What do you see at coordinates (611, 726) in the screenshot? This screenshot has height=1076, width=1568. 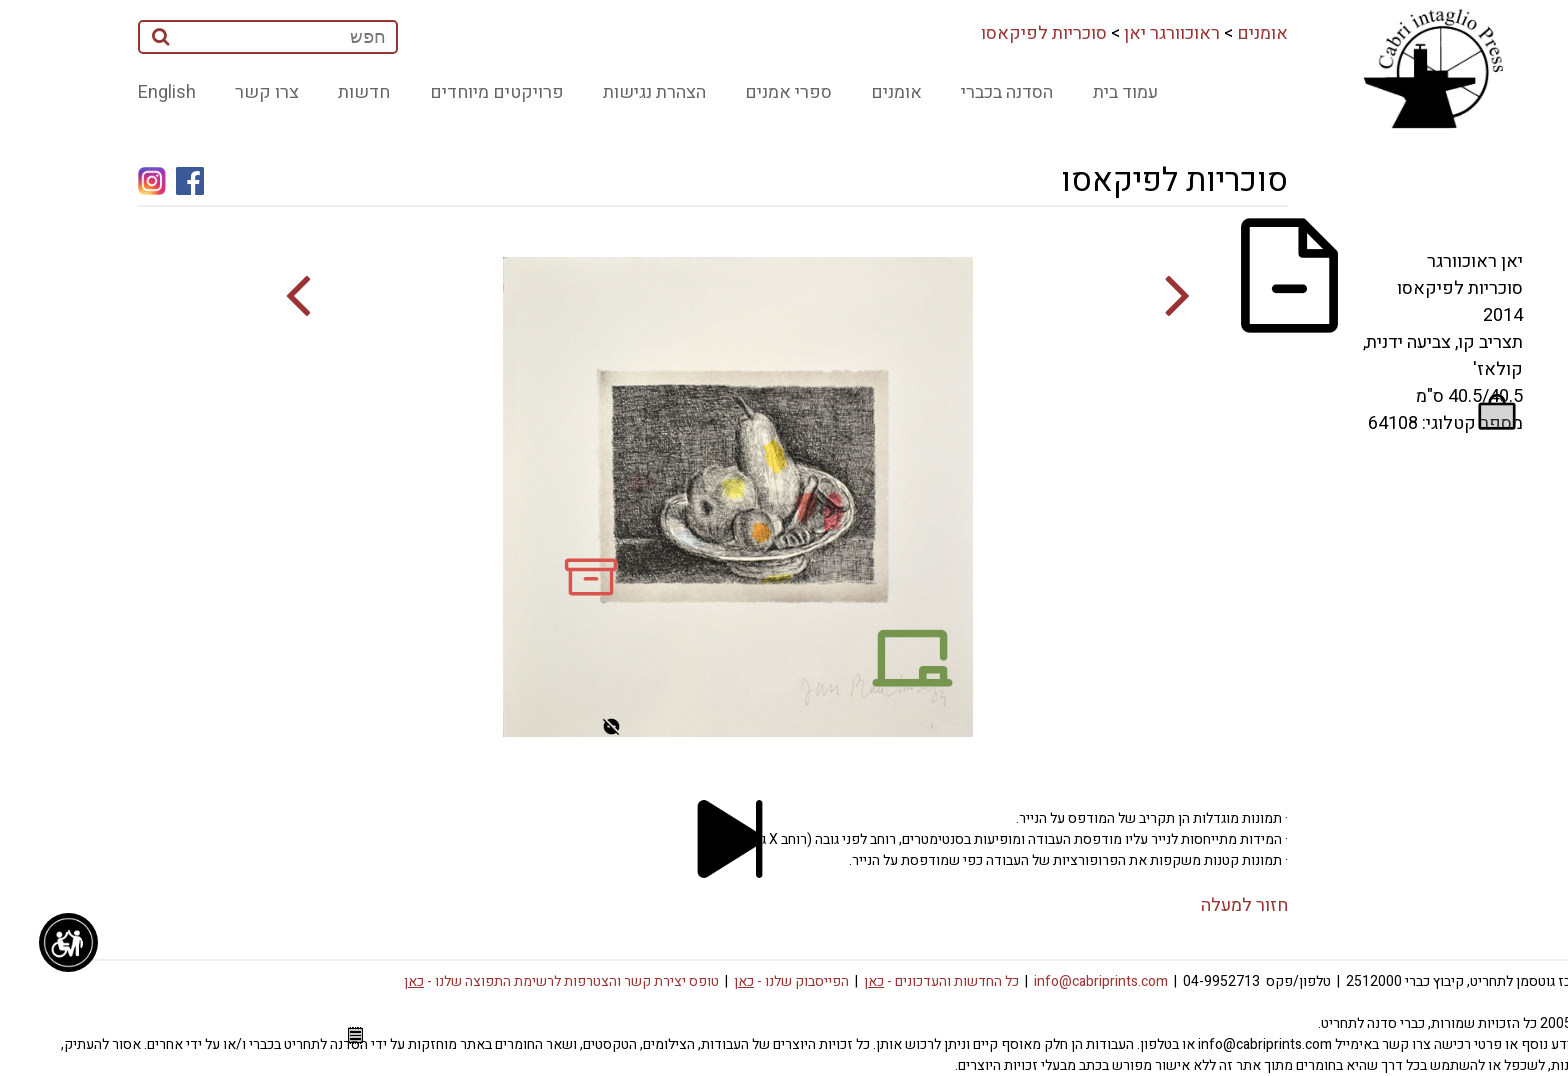 I see `do not disturb mode is disabled` at bounding box center [611, 726].